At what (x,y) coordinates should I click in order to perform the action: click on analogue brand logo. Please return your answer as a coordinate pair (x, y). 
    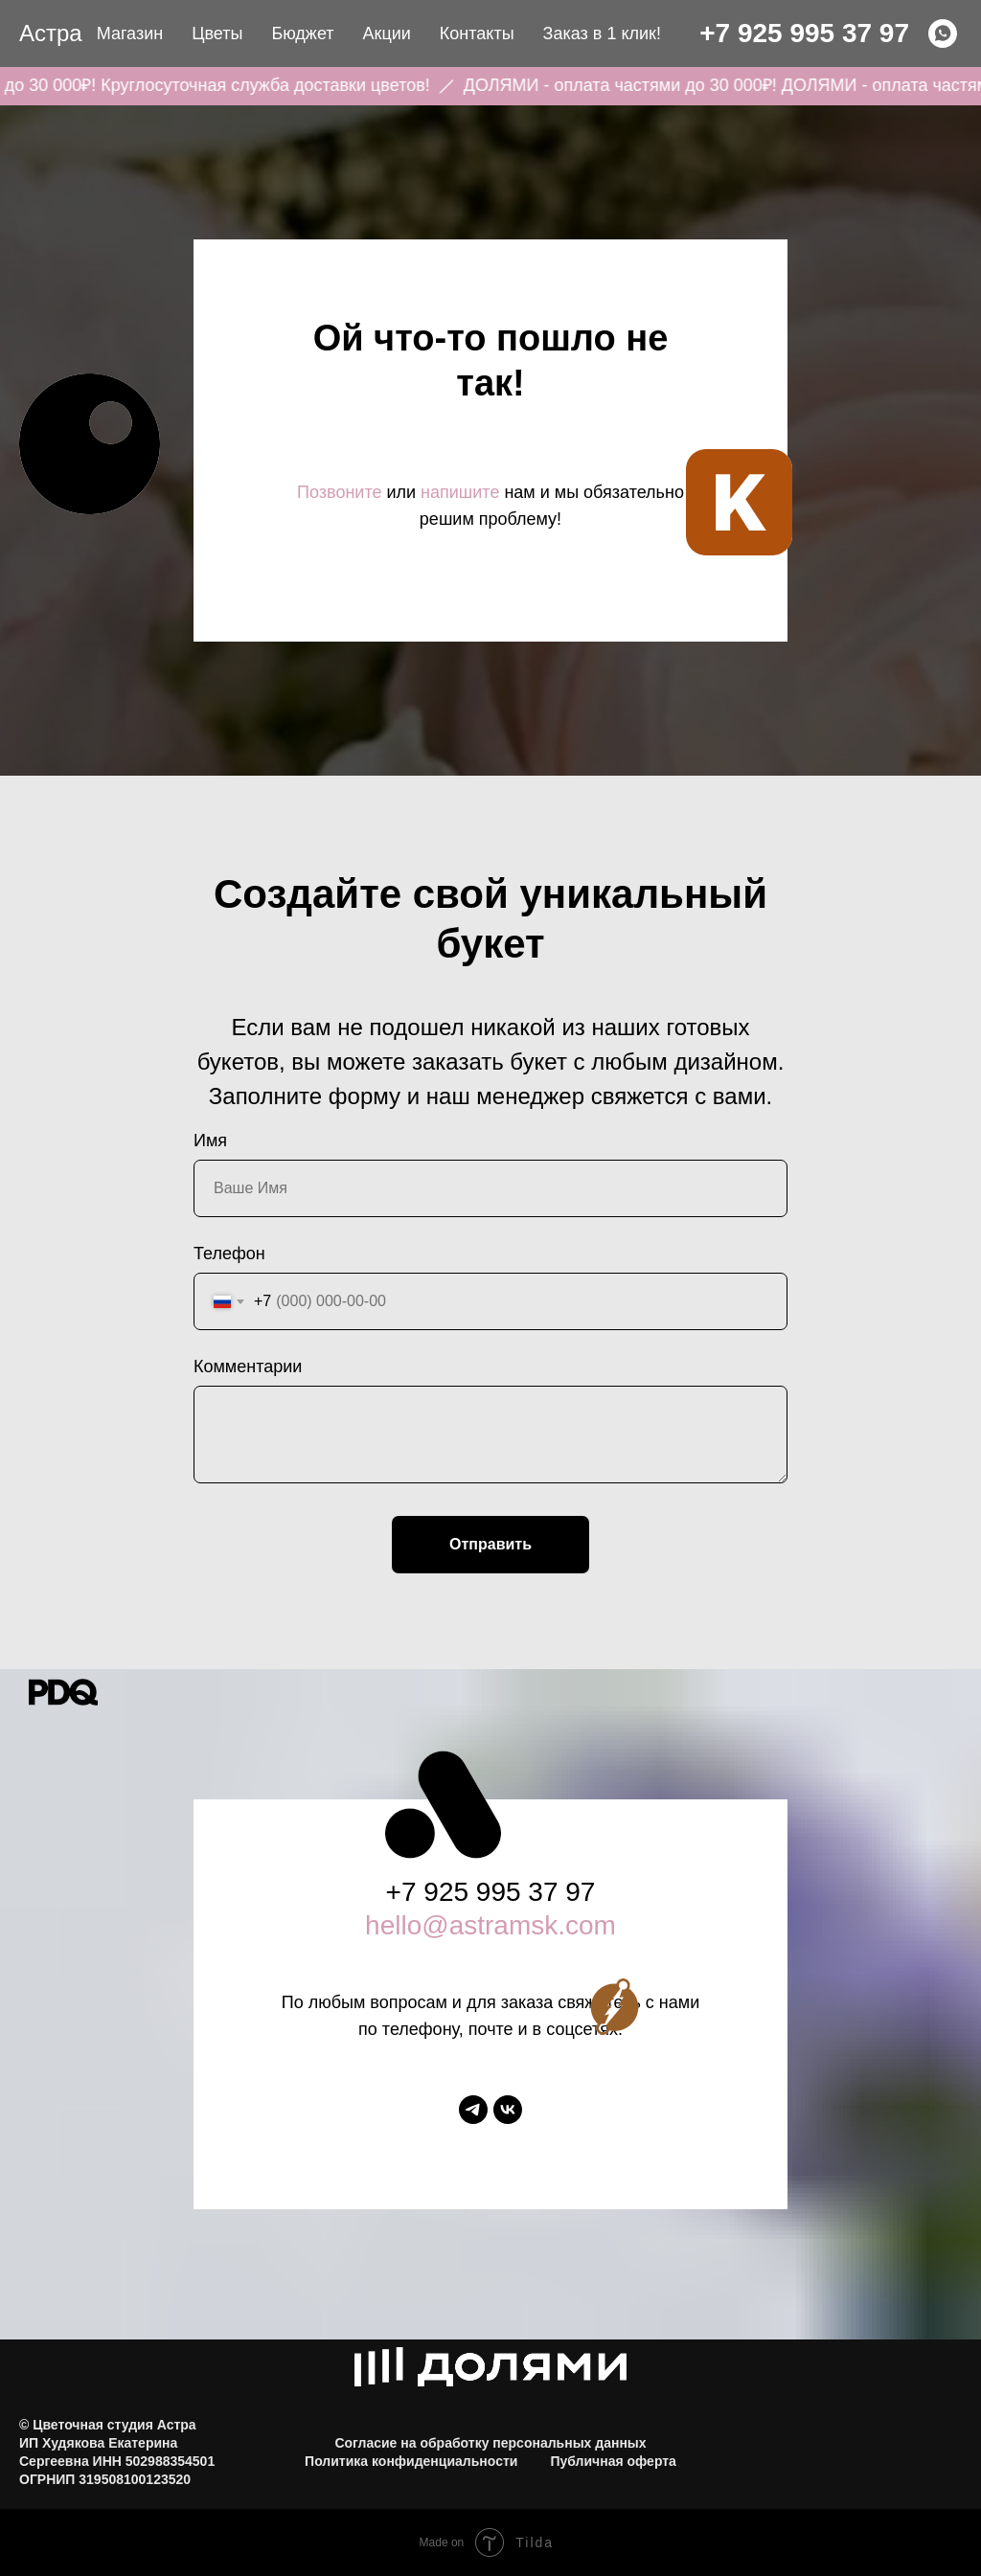
    Looking at the image, I should click on (443, 1804).